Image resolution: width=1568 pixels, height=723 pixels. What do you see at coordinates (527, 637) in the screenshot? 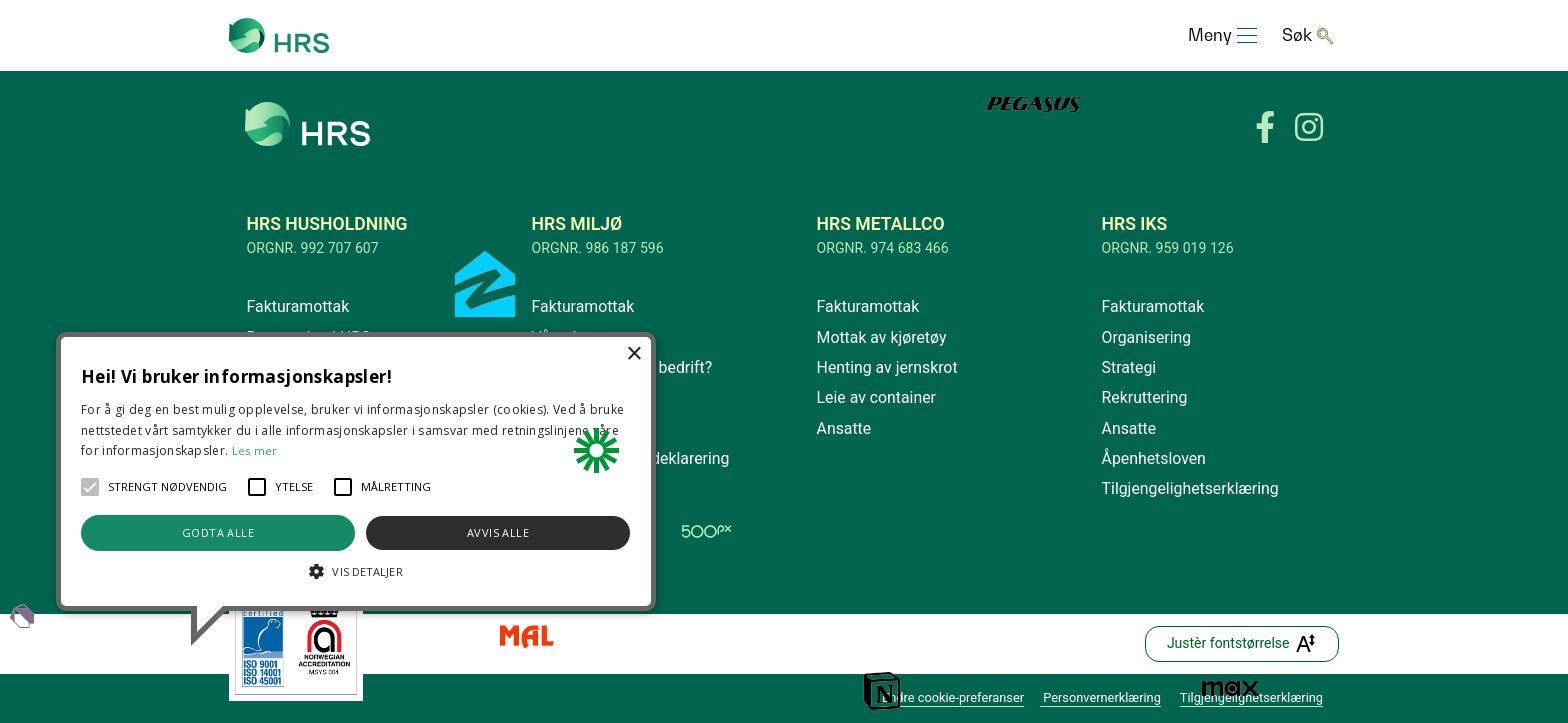
I see `open MyAnimeList app or website` at bounding box center [527, 637].